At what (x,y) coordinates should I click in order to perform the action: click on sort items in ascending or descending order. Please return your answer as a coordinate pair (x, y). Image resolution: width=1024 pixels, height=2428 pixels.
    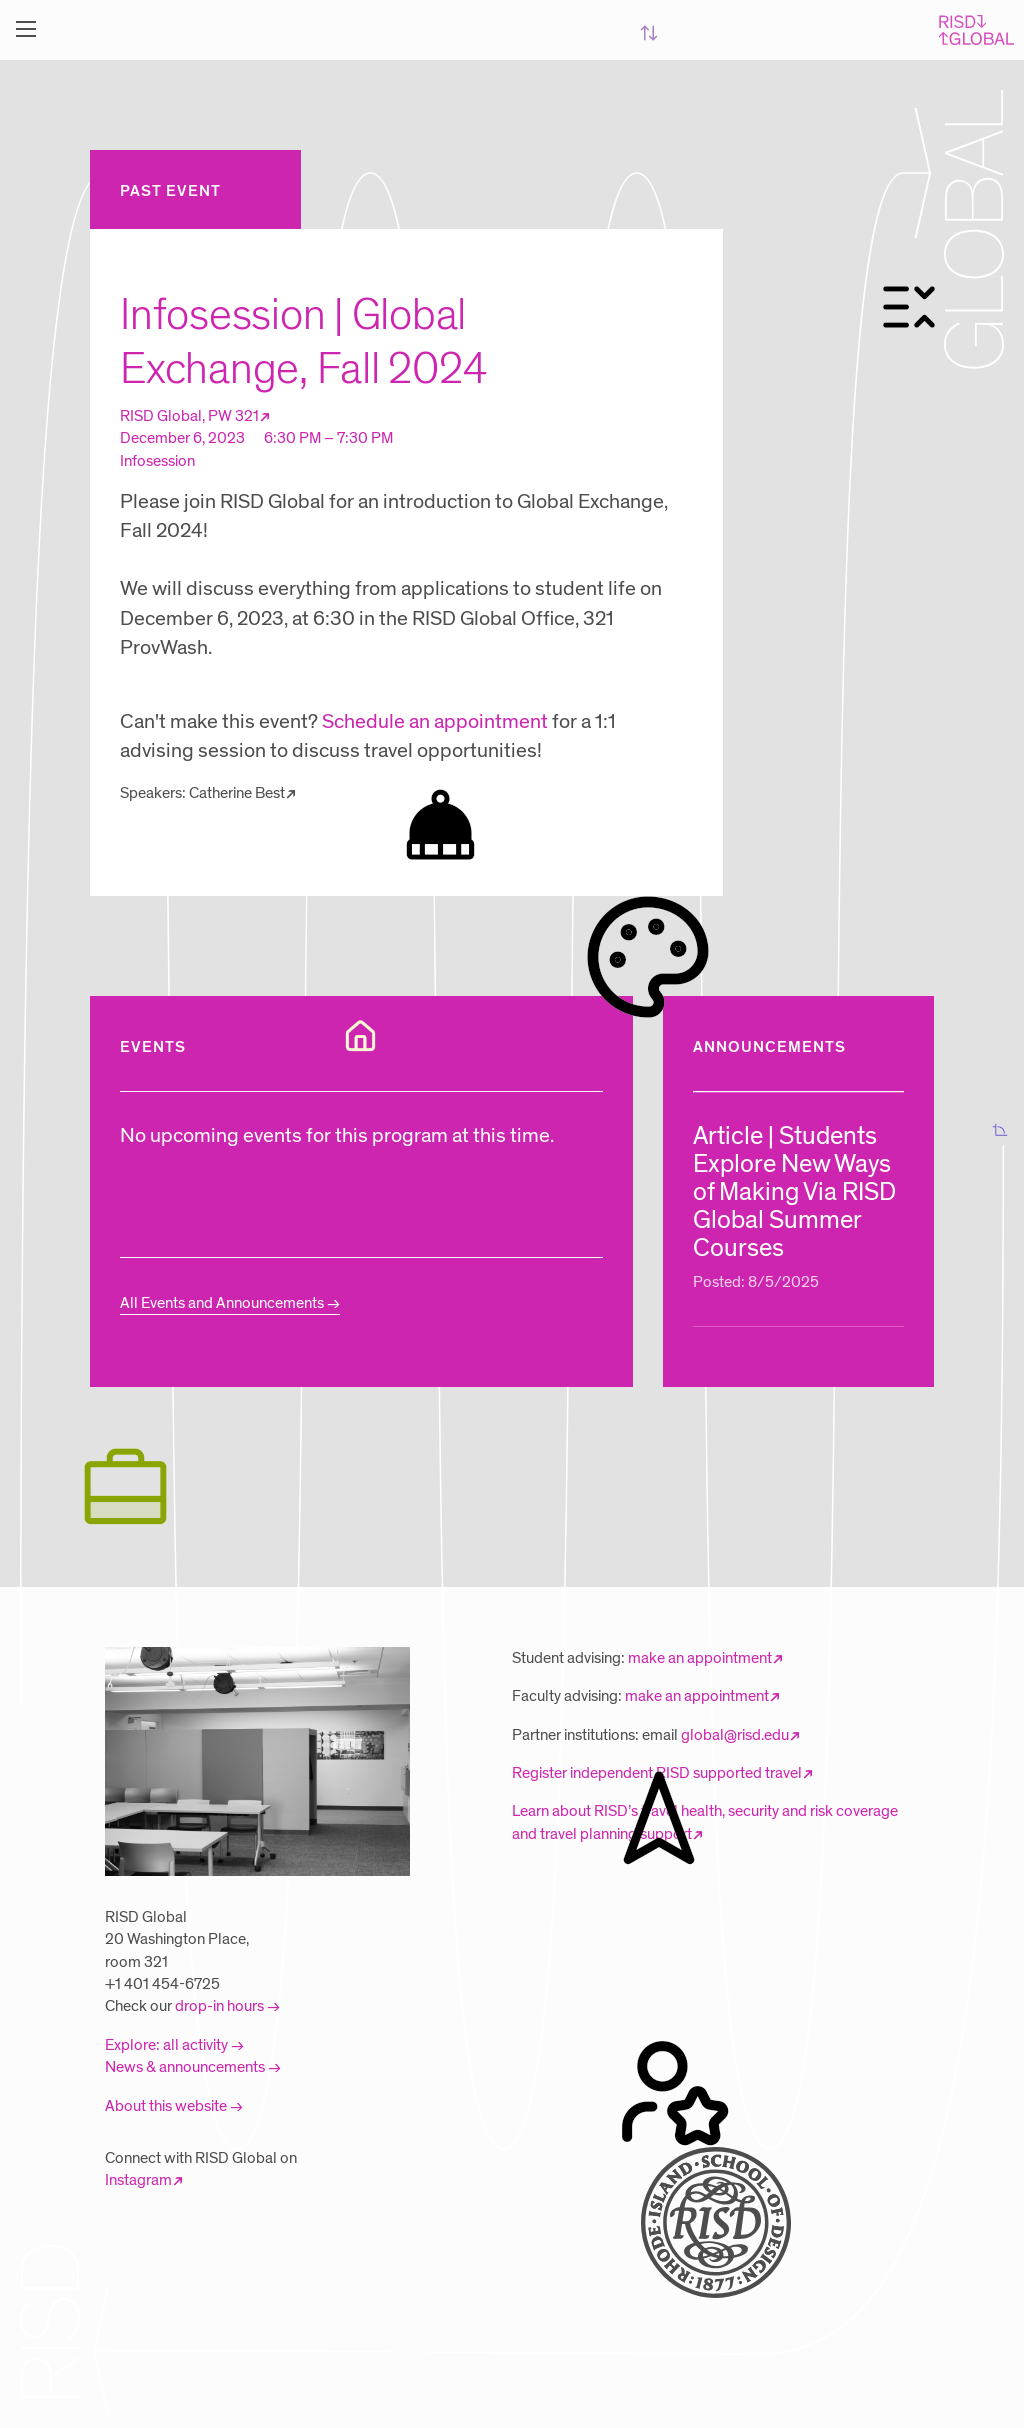
    Looking at the image, I should click on (649, 33).